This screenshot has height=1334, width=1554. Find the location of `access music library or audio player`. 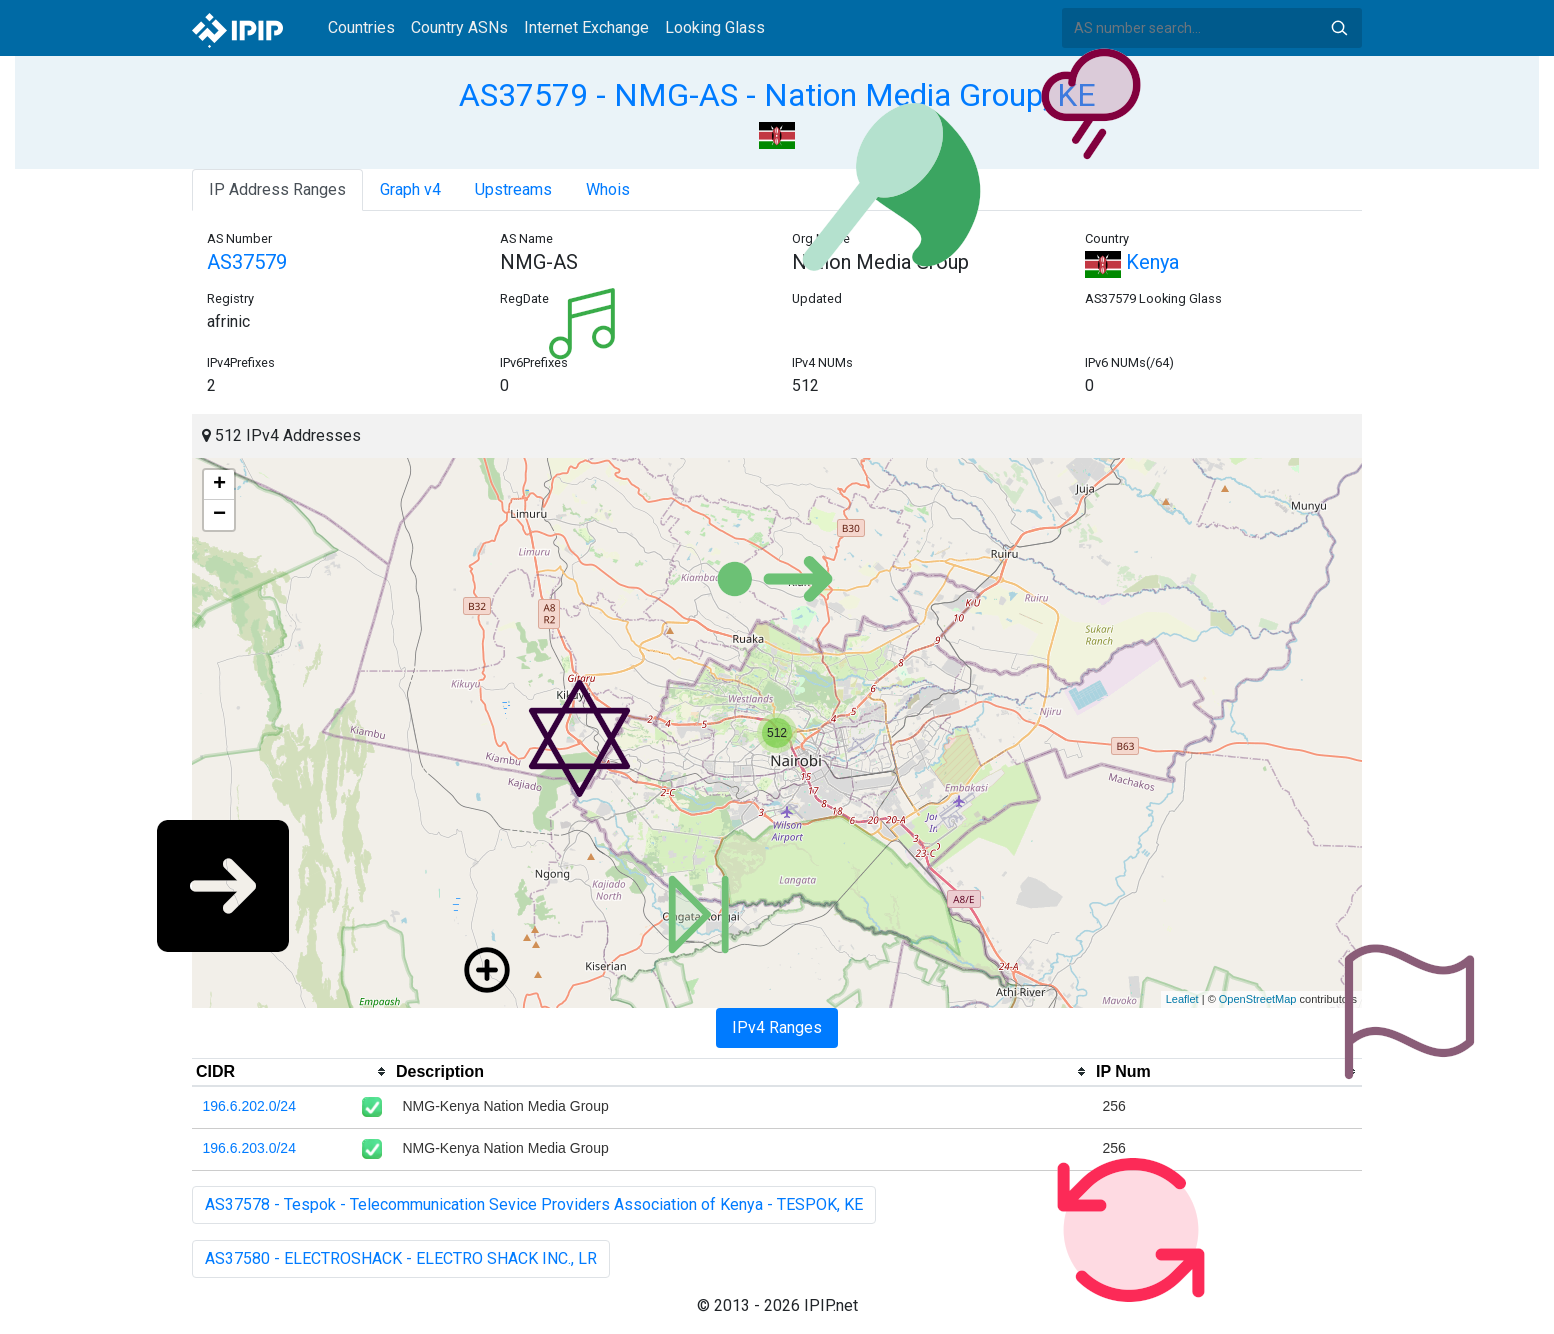

access music library or audio player is located at coordinates (586, 325).